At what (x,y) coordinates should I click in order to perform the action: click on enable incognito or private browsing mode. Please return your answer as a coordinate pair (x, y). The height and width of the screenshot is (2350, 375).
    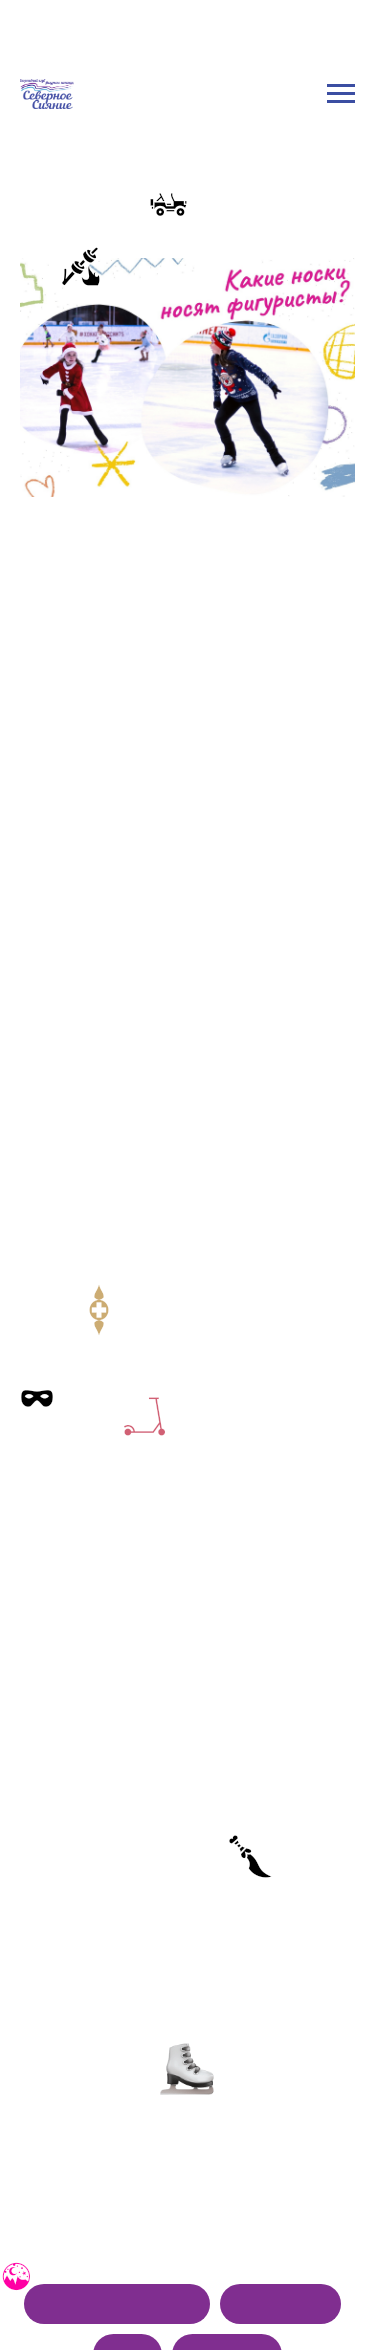
    Looking at the image, I should click on (37, 1399).